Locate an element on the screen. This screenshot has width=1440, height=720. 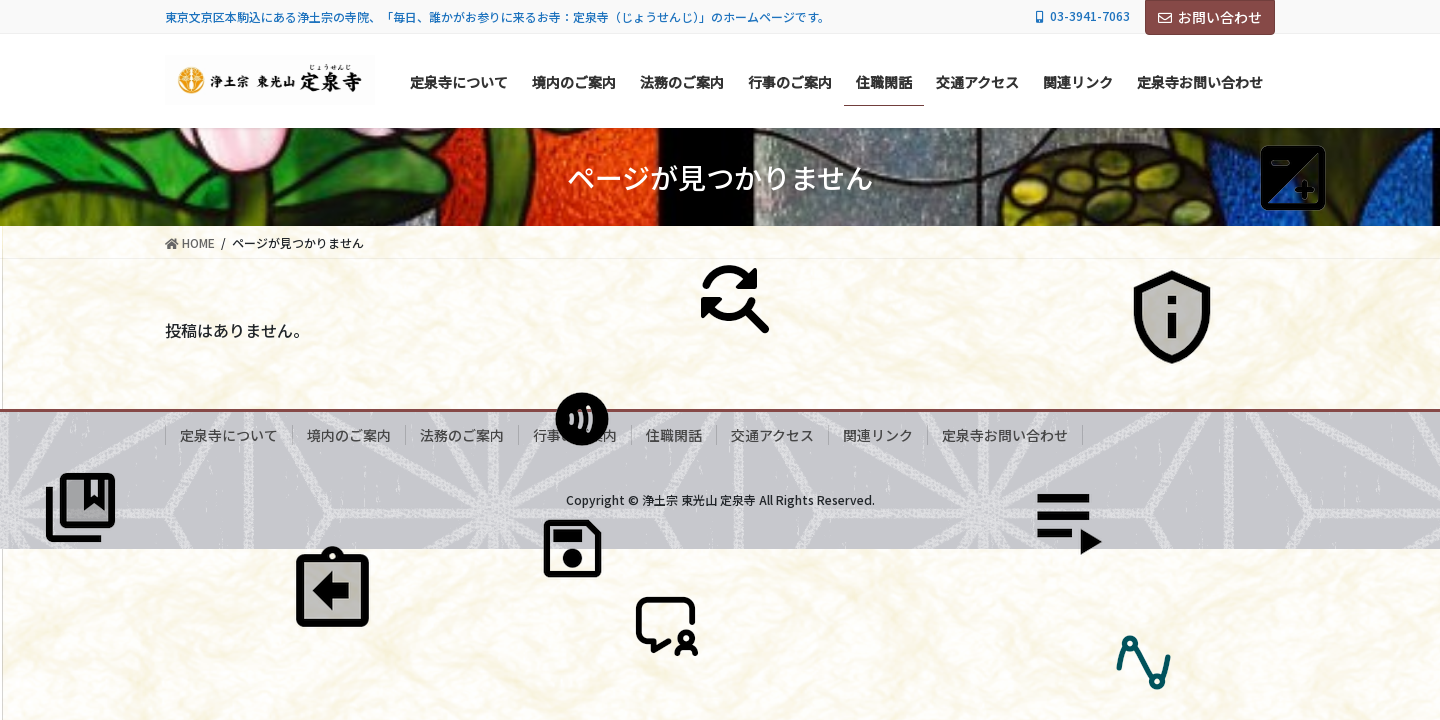
play all items in a playlist is located at coordinates (1072, 520).